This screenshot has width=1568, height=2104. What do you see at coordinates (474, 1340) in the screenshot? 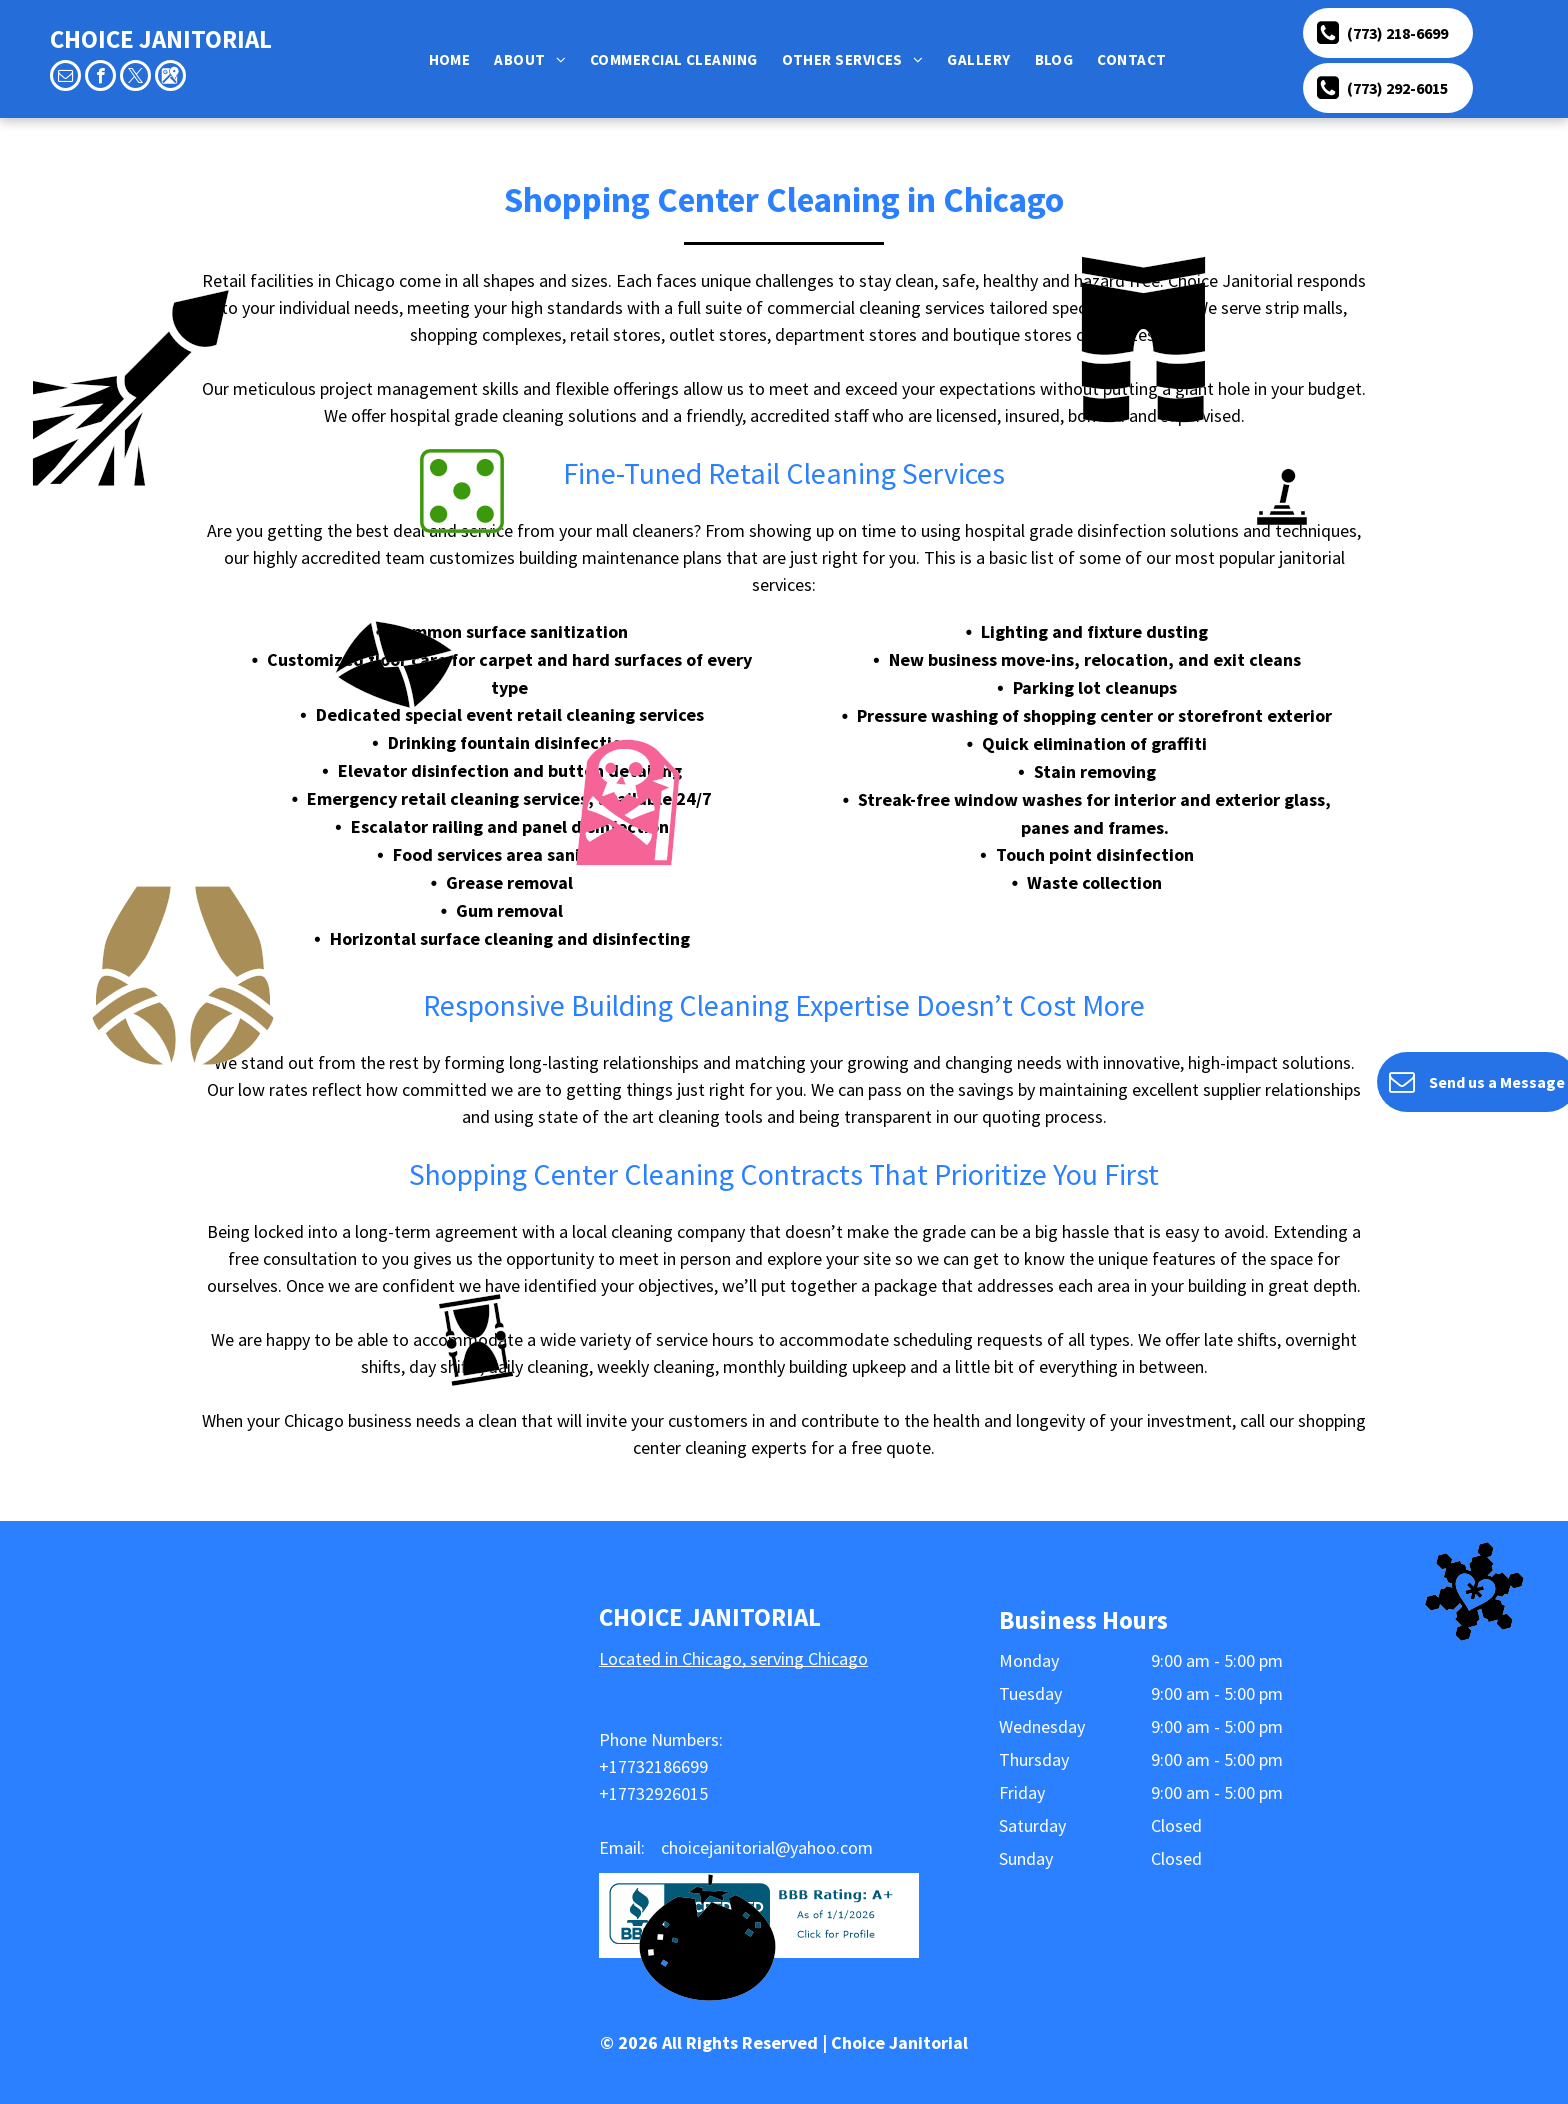
I see `timer has expired or run out` at bounding box center [474, 1340].